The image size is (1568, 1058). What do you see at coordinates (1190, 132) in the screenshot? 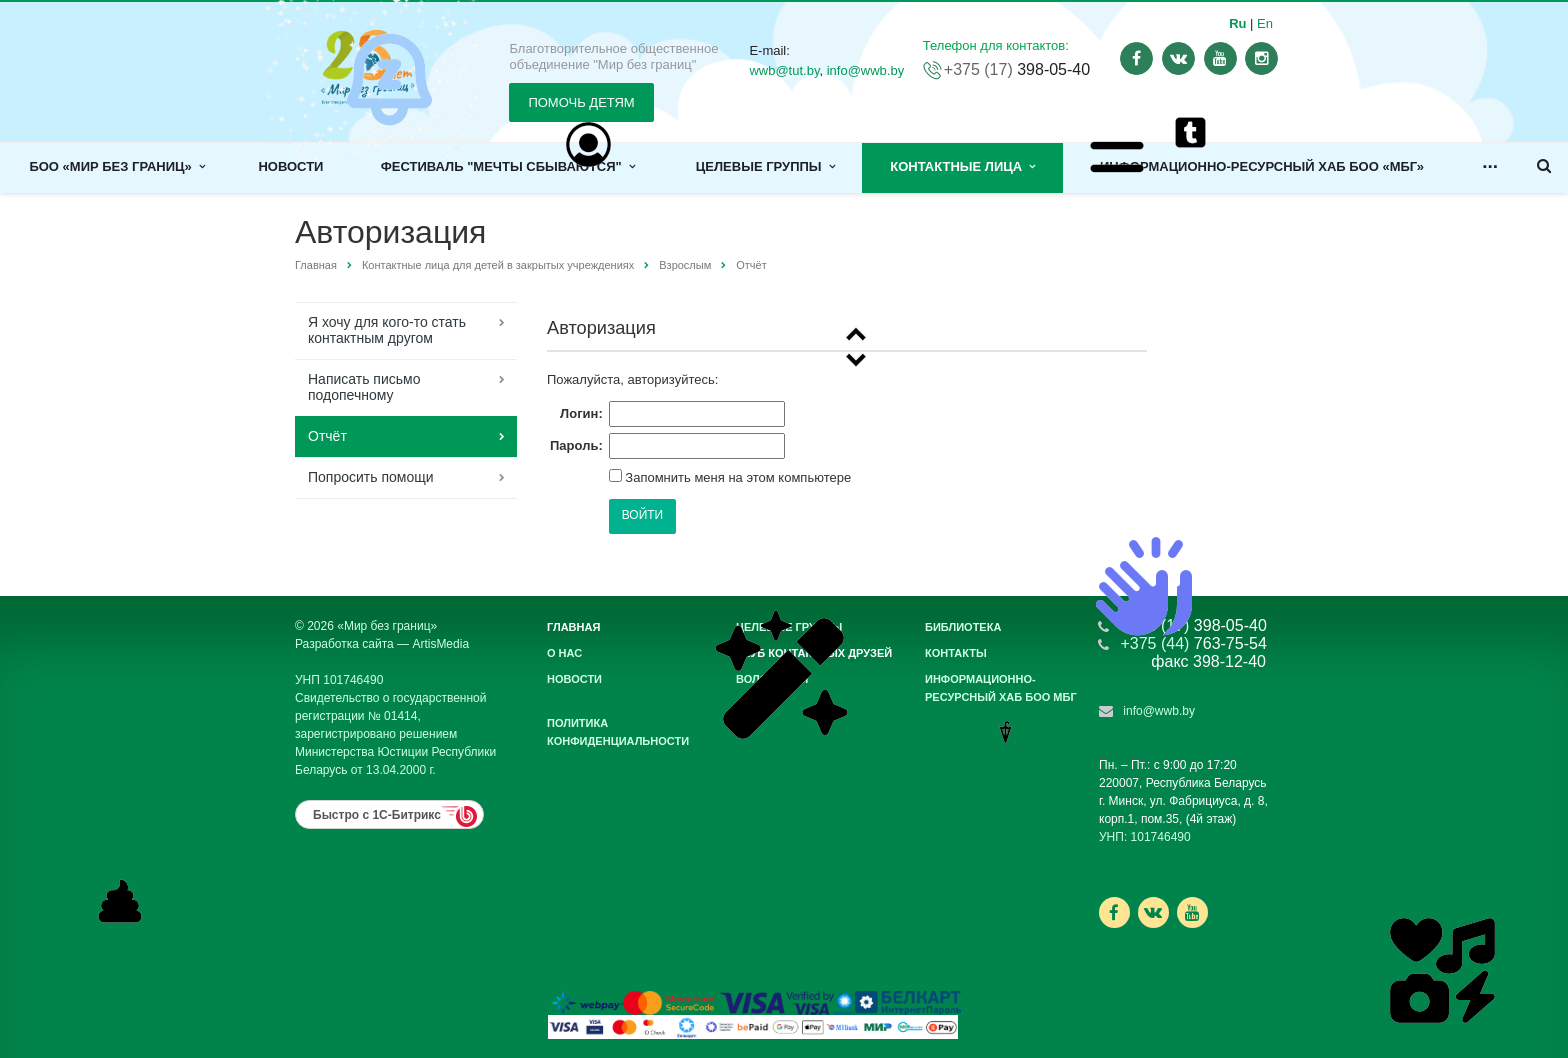
I see `open tumblr app` at bounding box center [1190, 132].